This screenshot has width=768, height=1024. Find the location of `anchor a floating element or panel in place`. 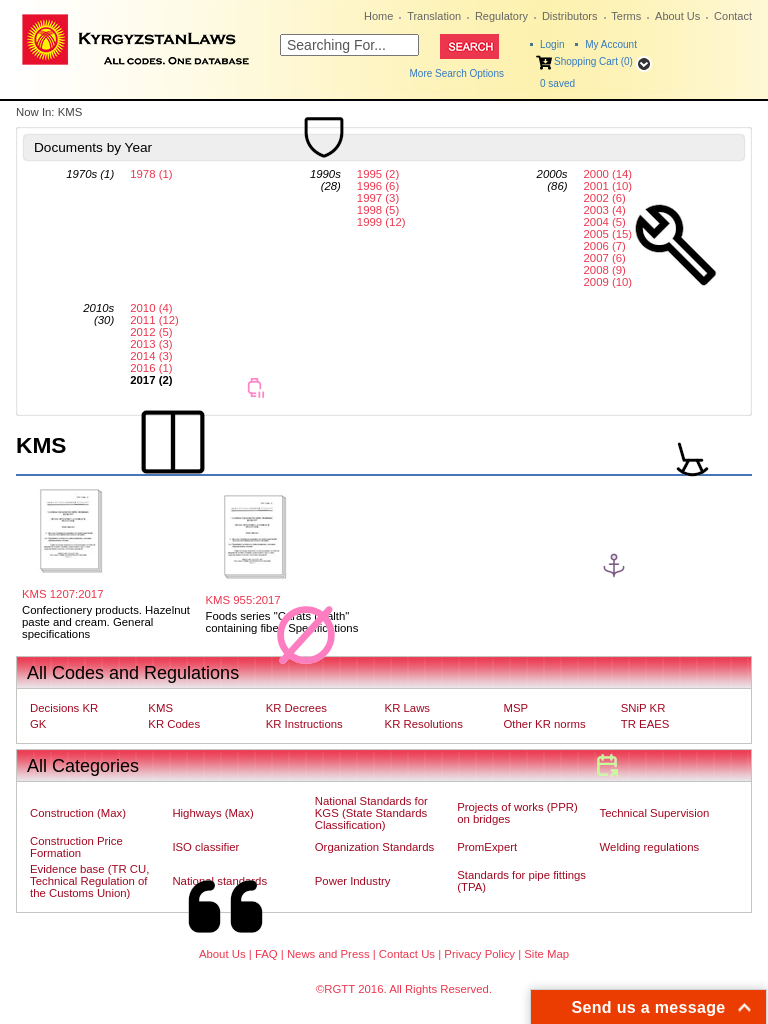

anchor a floating element or panel in place is located at coordinates (614, 565).